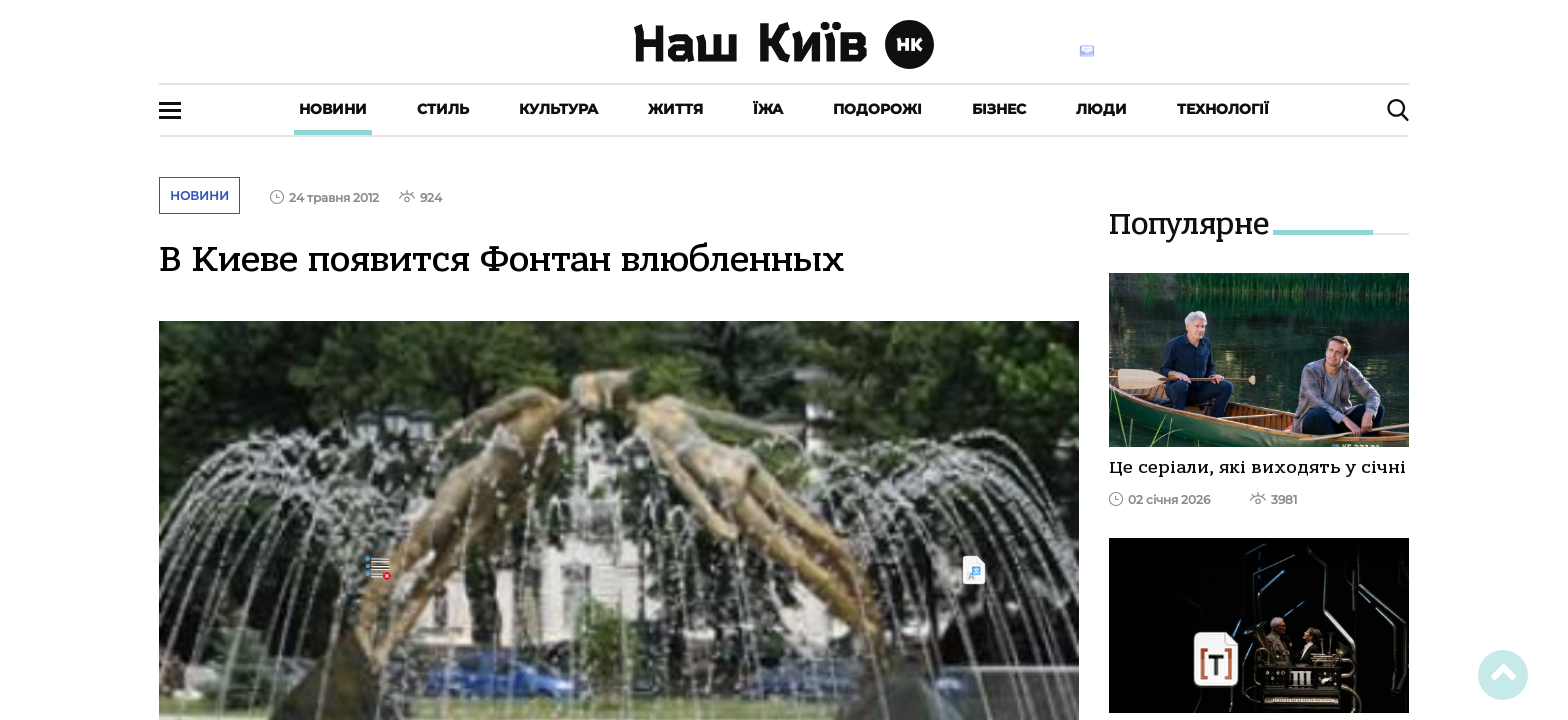 The image size is (1568, 720). I want to click on a gettext translation file for software localization, so click(974, 570).